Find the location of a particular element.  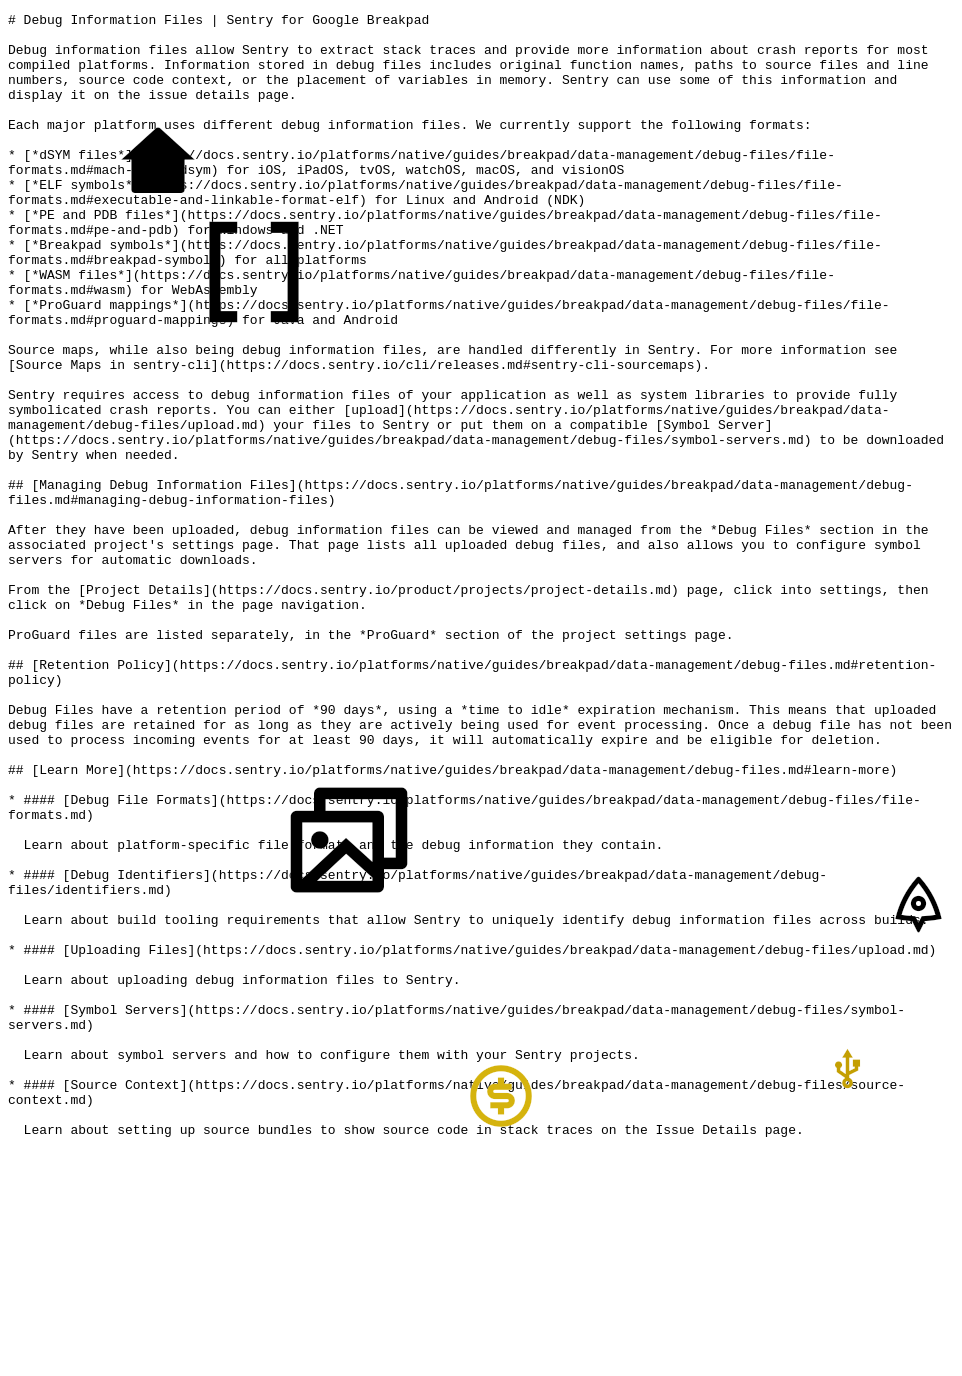

navigate to home screen is located at coordinates (158, 163).